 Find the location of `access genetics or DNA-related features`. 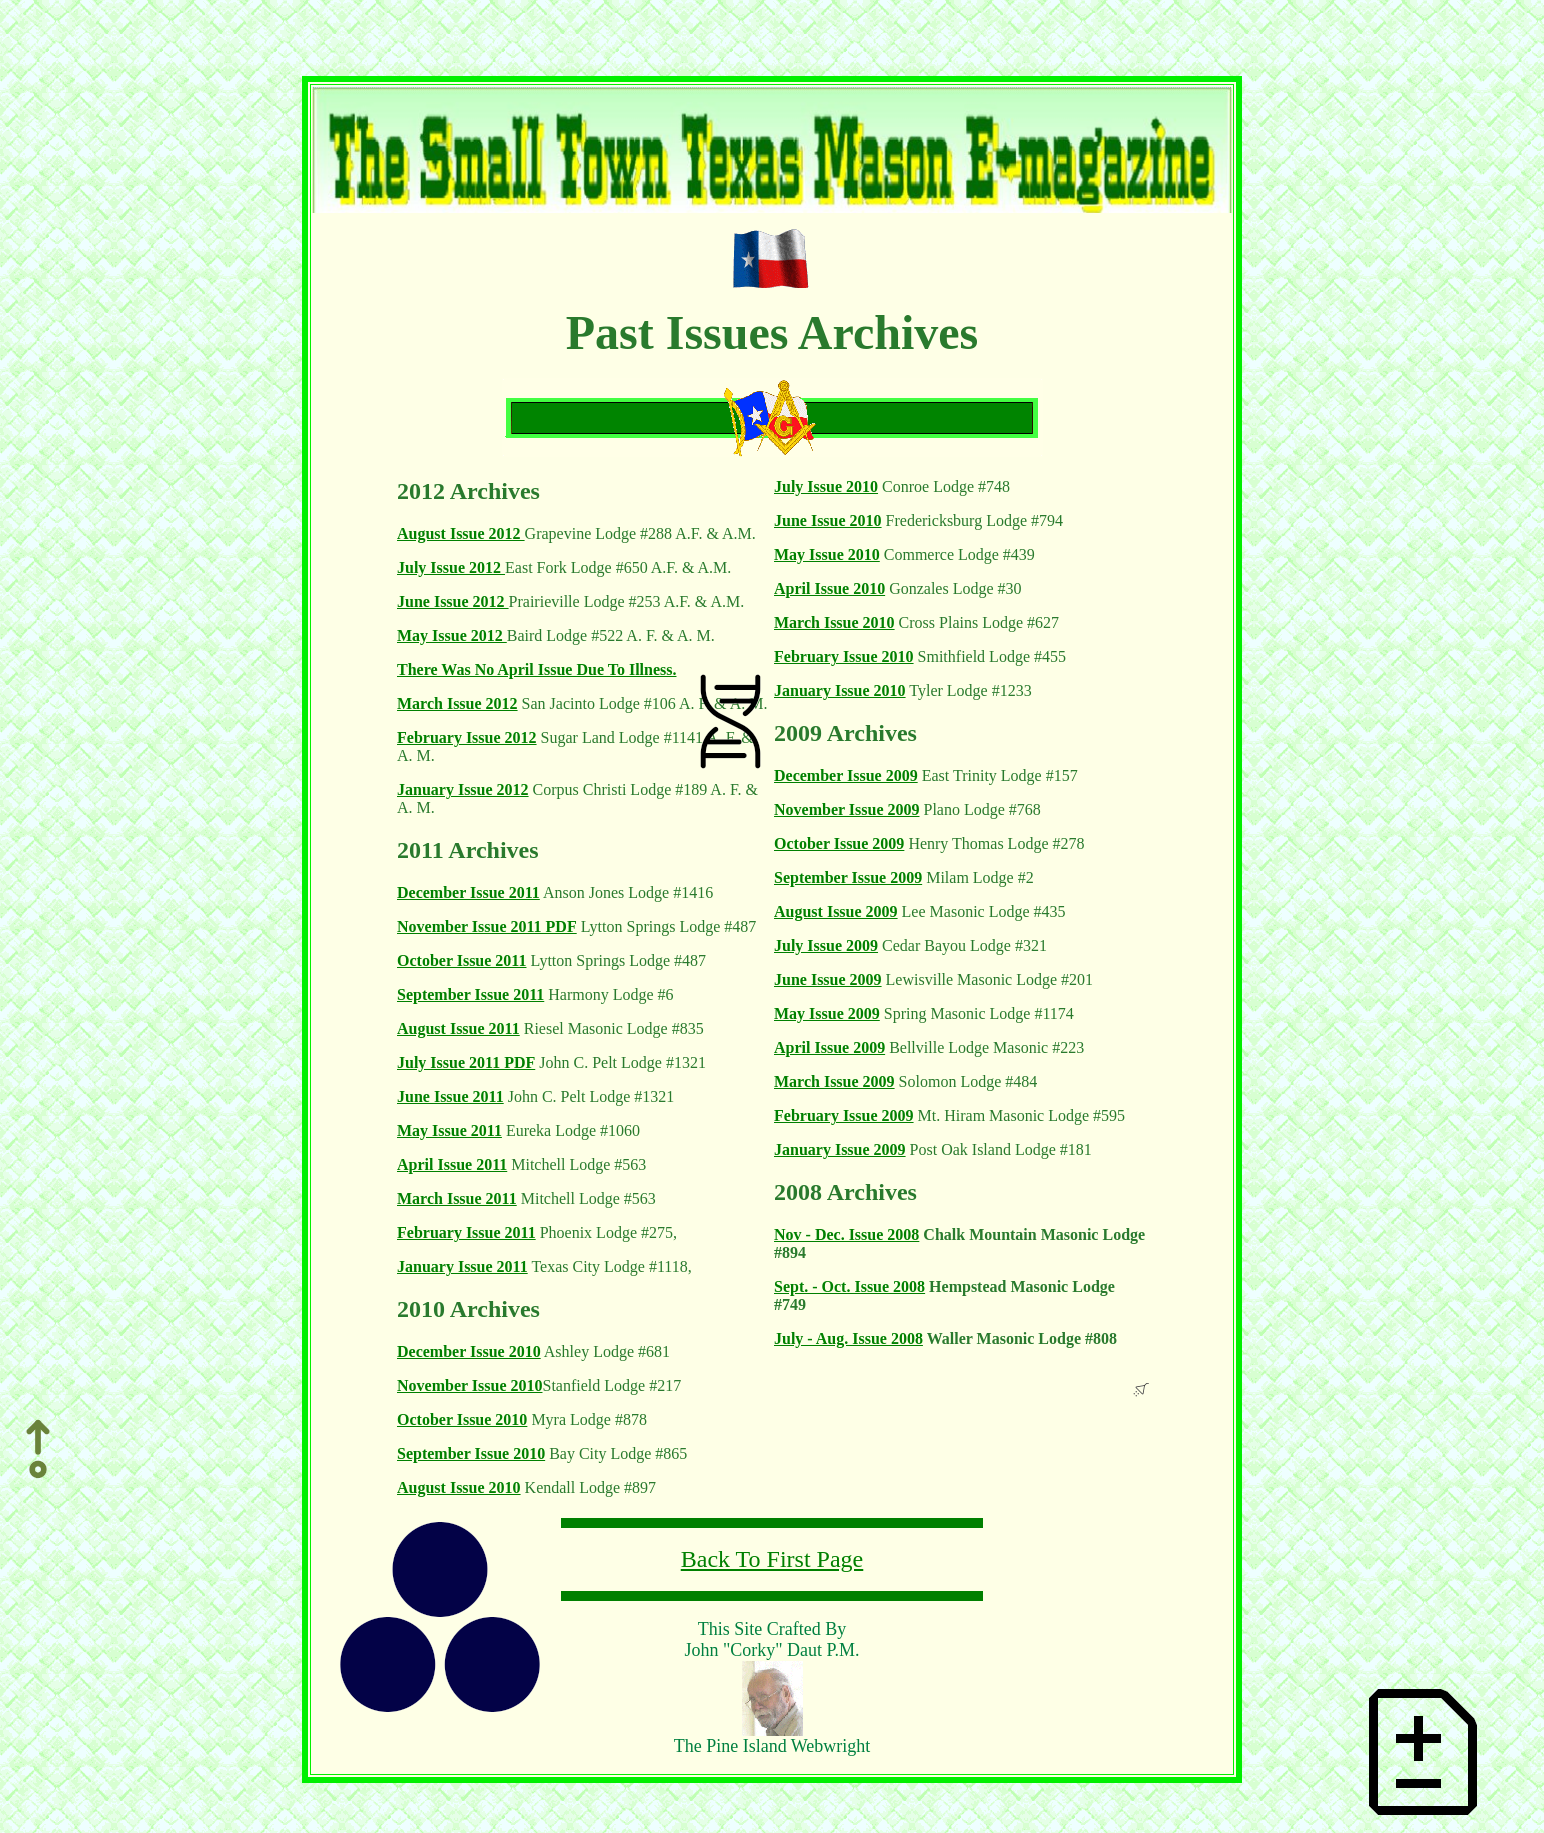

access genetics or DNA-related features is located at coordinates (730, 721).